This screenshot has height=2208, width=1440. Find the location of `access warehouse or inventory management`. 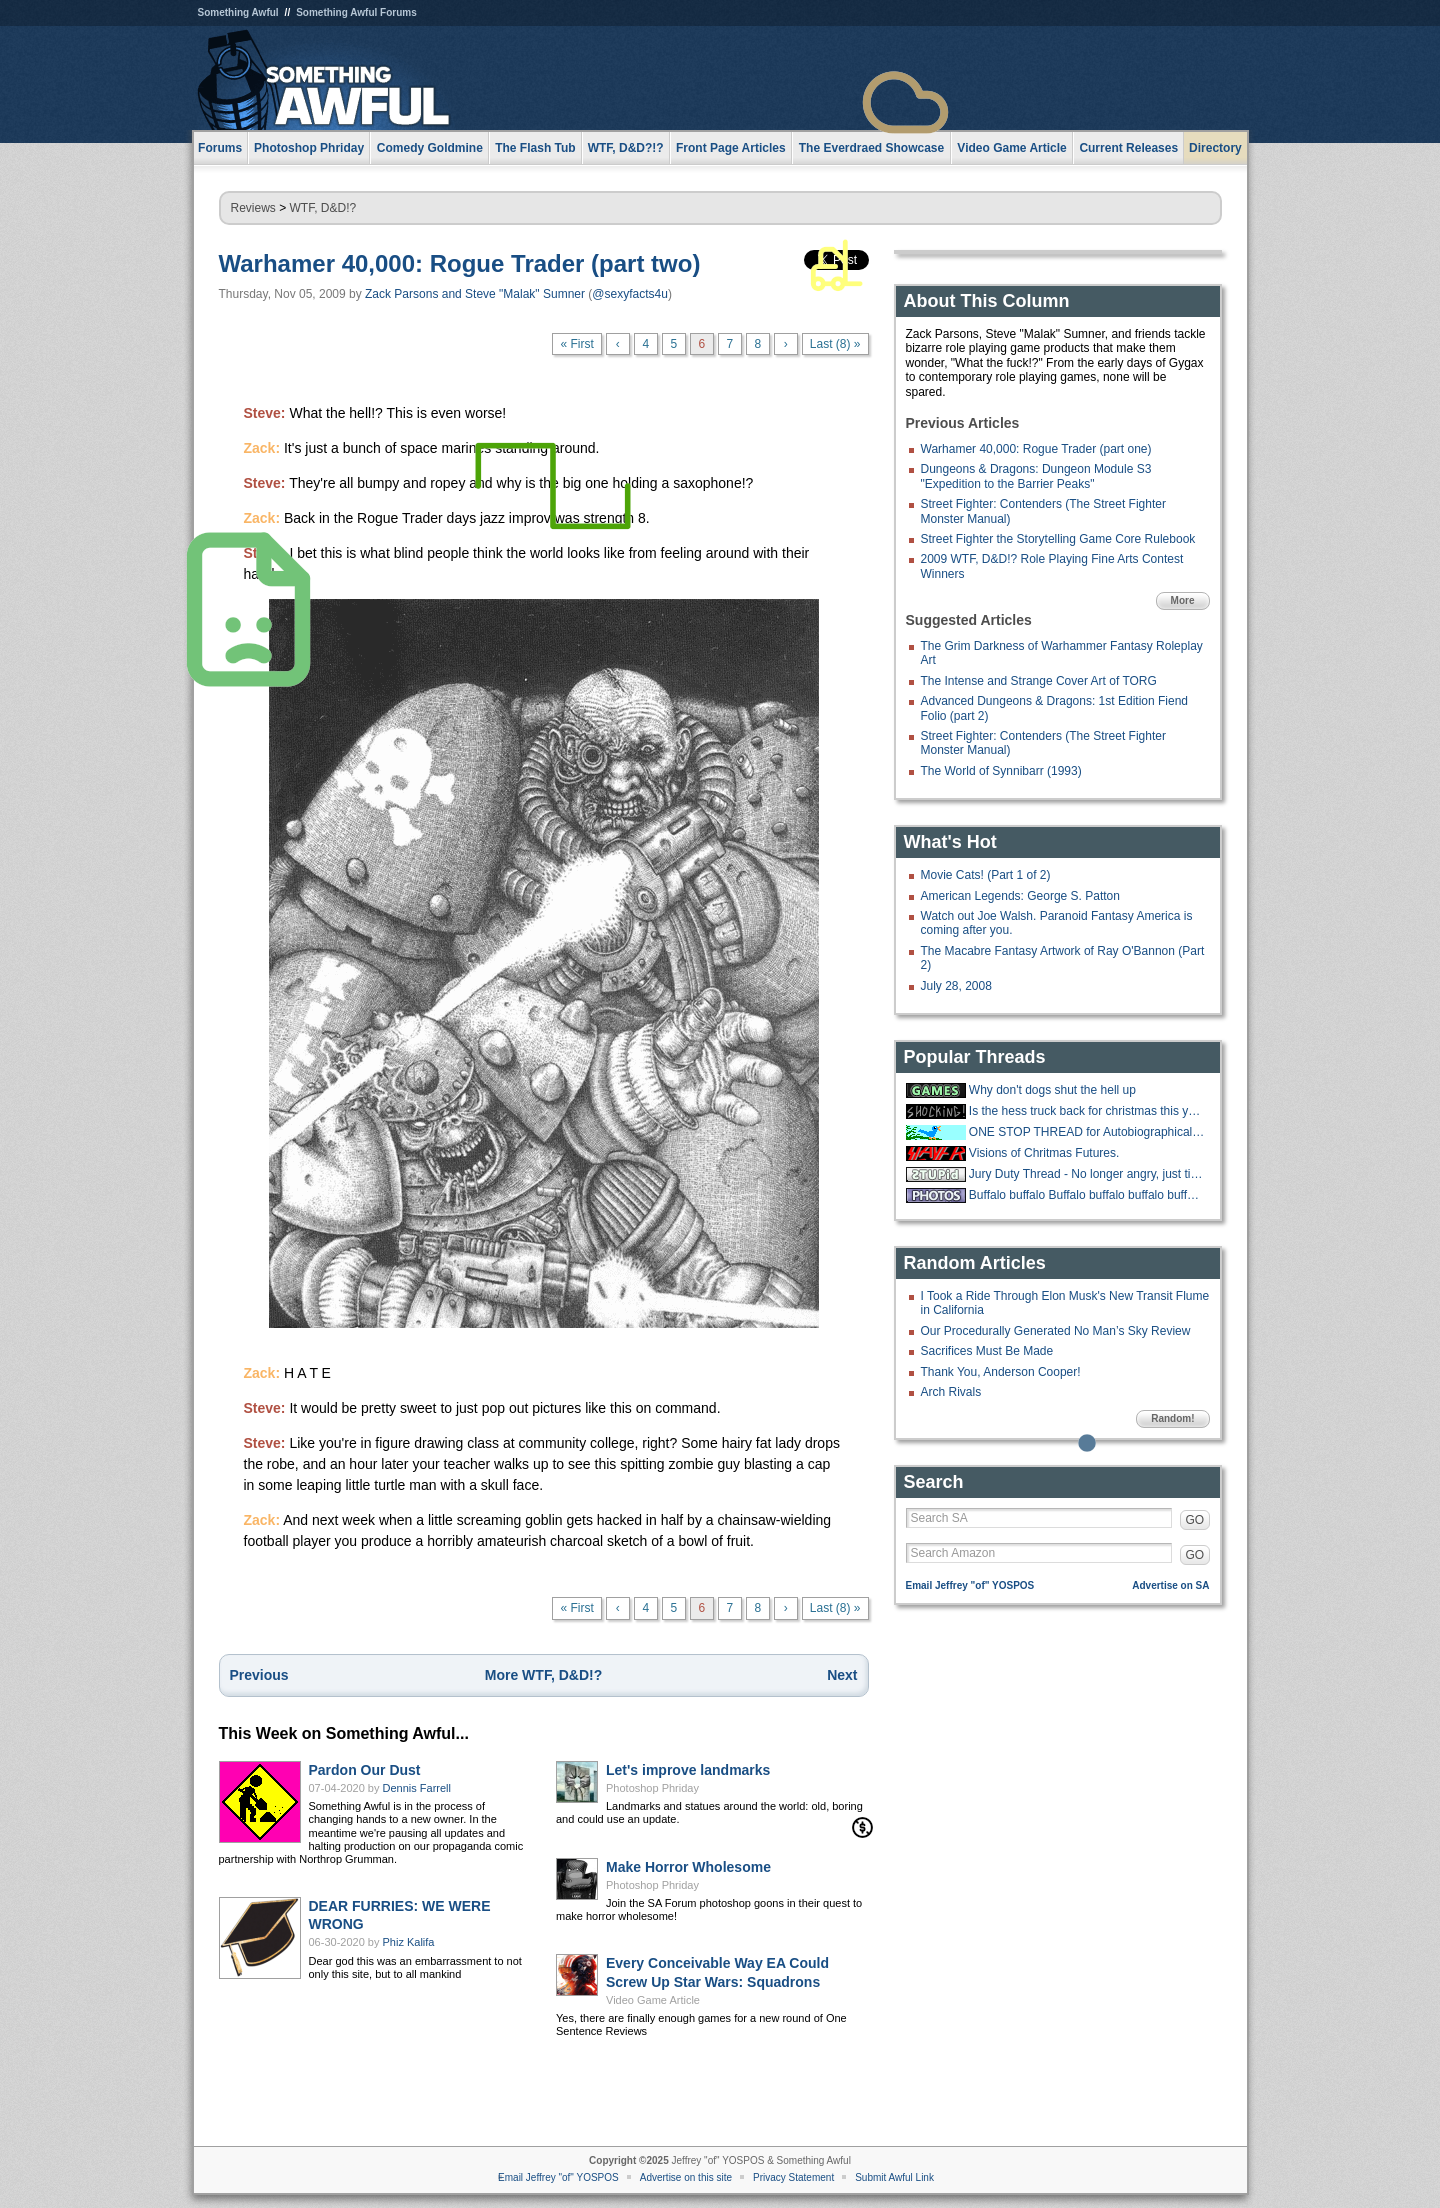

access warehouse or inventory management is located at coordinates (835, 266).